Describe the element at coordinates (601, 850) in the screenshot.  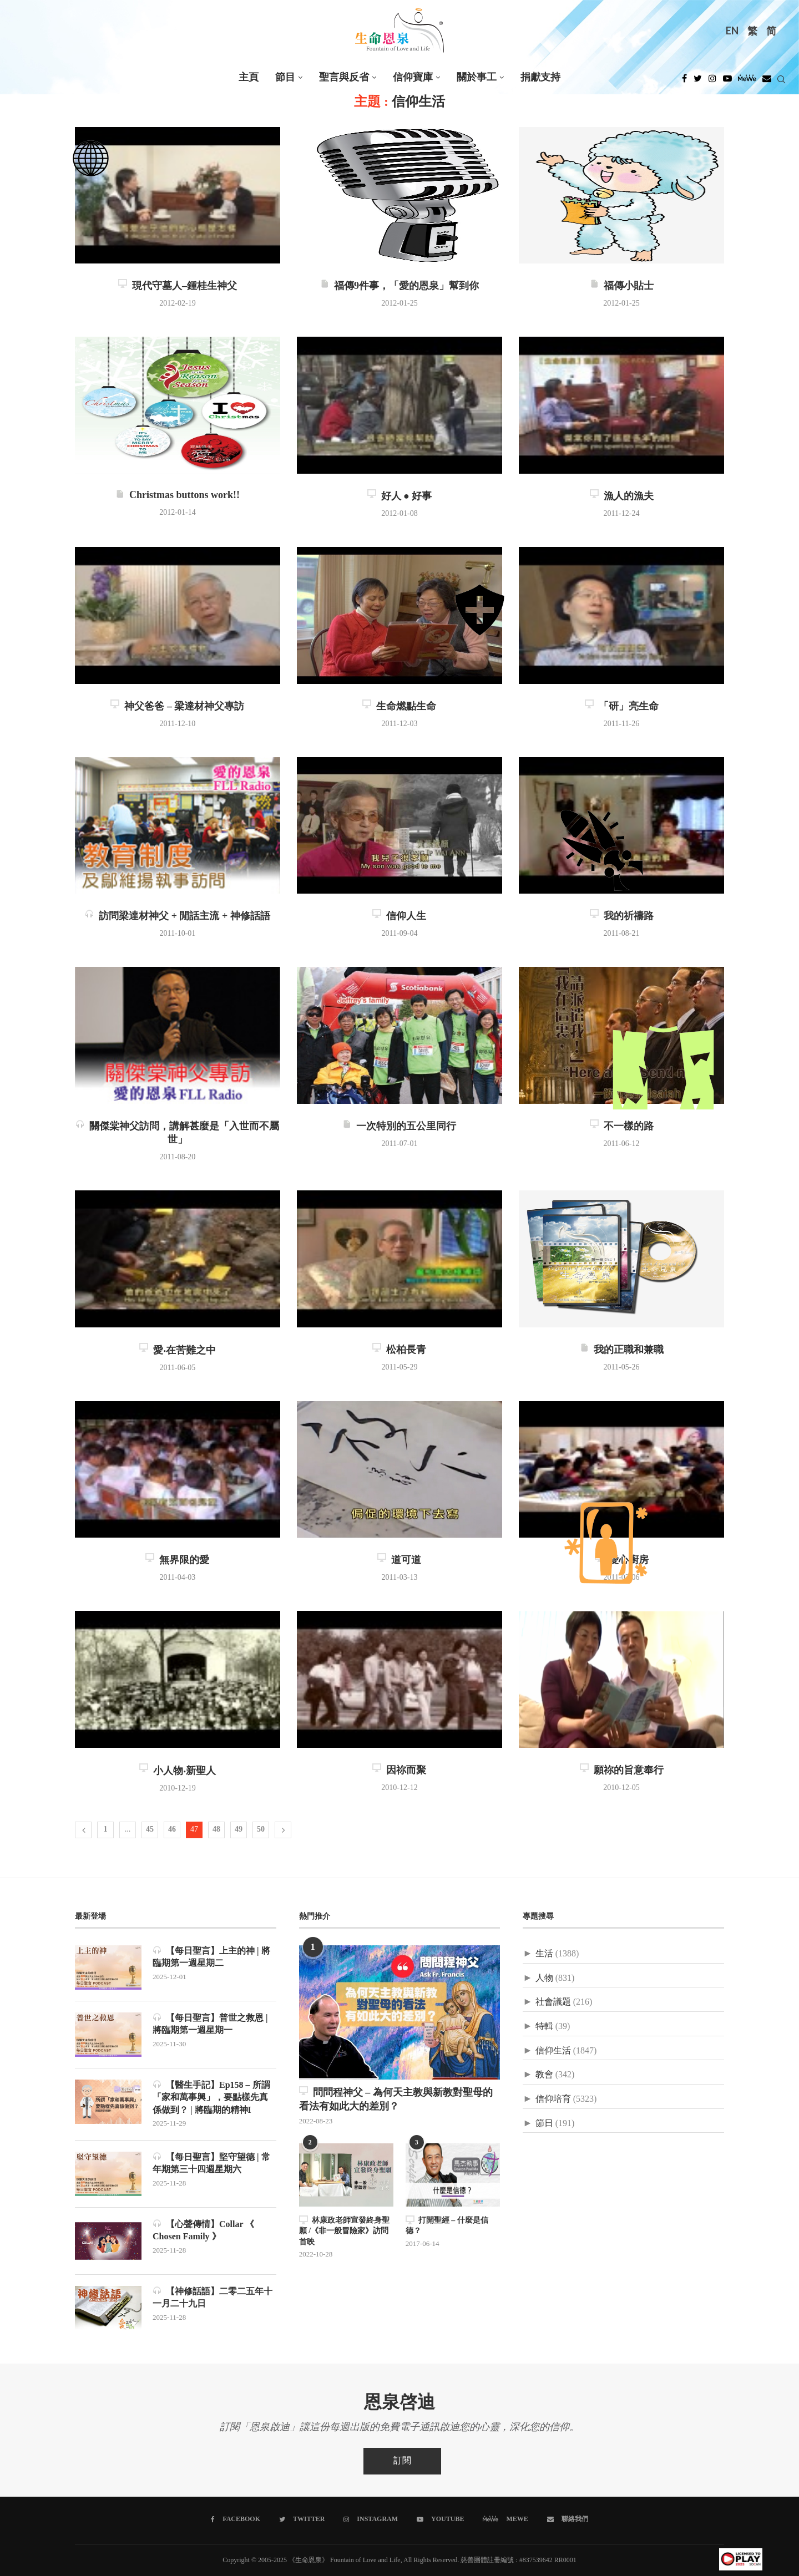
I see `indicates earwig pest type in an insect identification app` at that location.